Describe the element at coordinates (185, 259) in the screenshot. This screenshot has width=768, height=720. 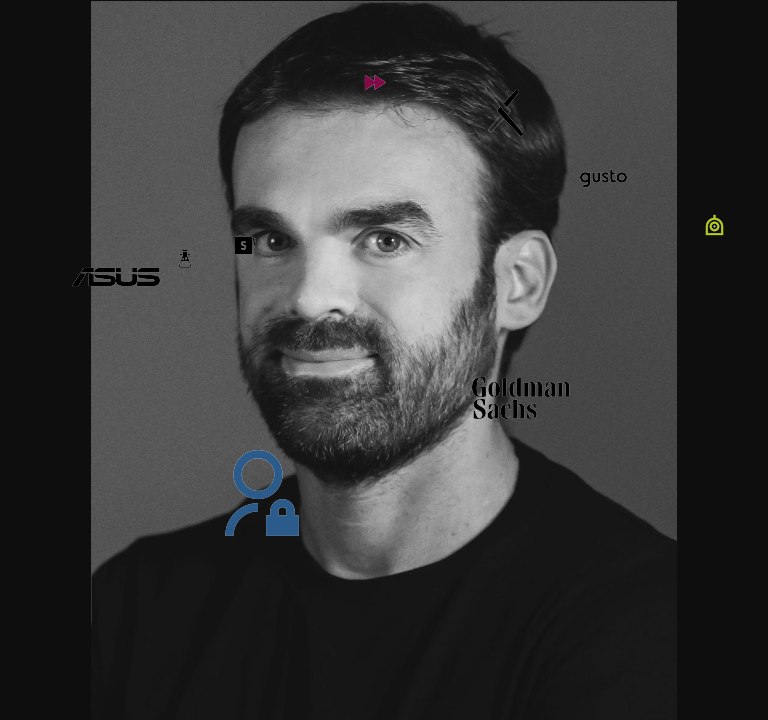
I see `i18next internationalization library logo` at that location.